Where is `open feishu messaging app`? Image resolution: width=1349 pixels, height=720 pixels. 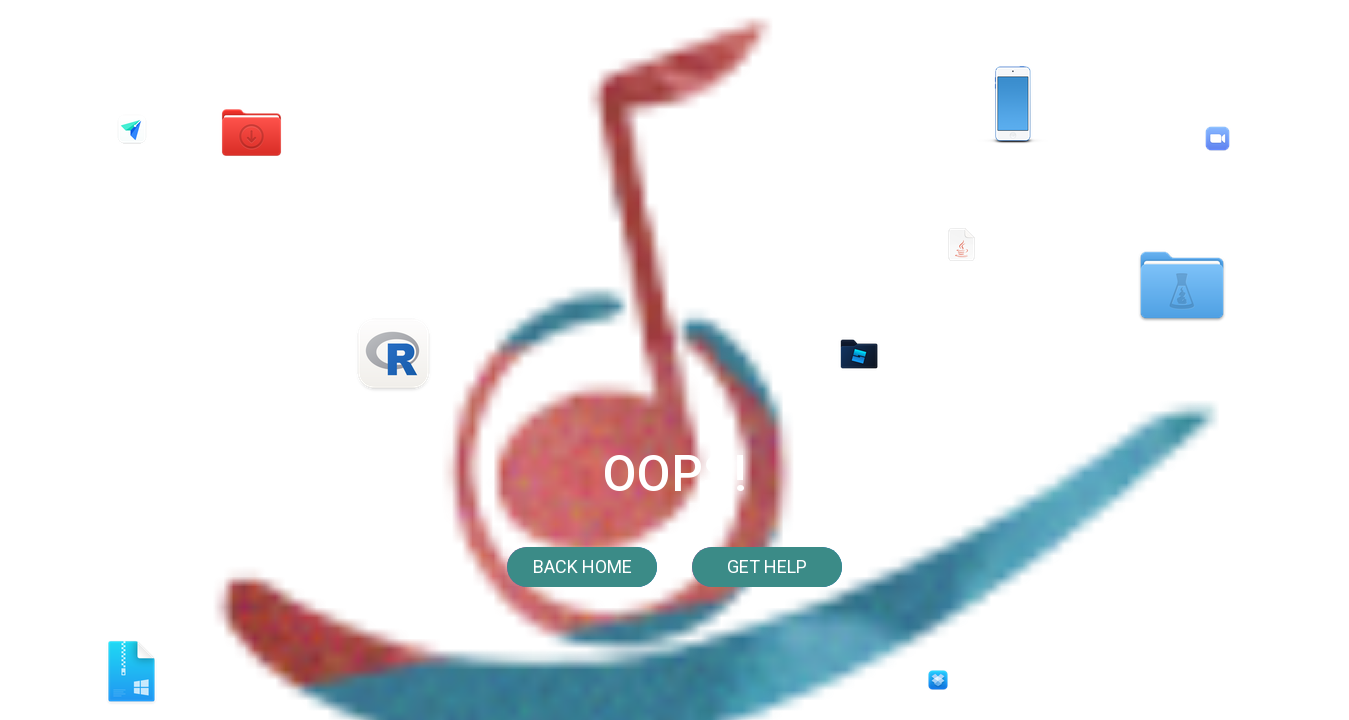 open feishu messaging app is located at coordinates (132, 129).